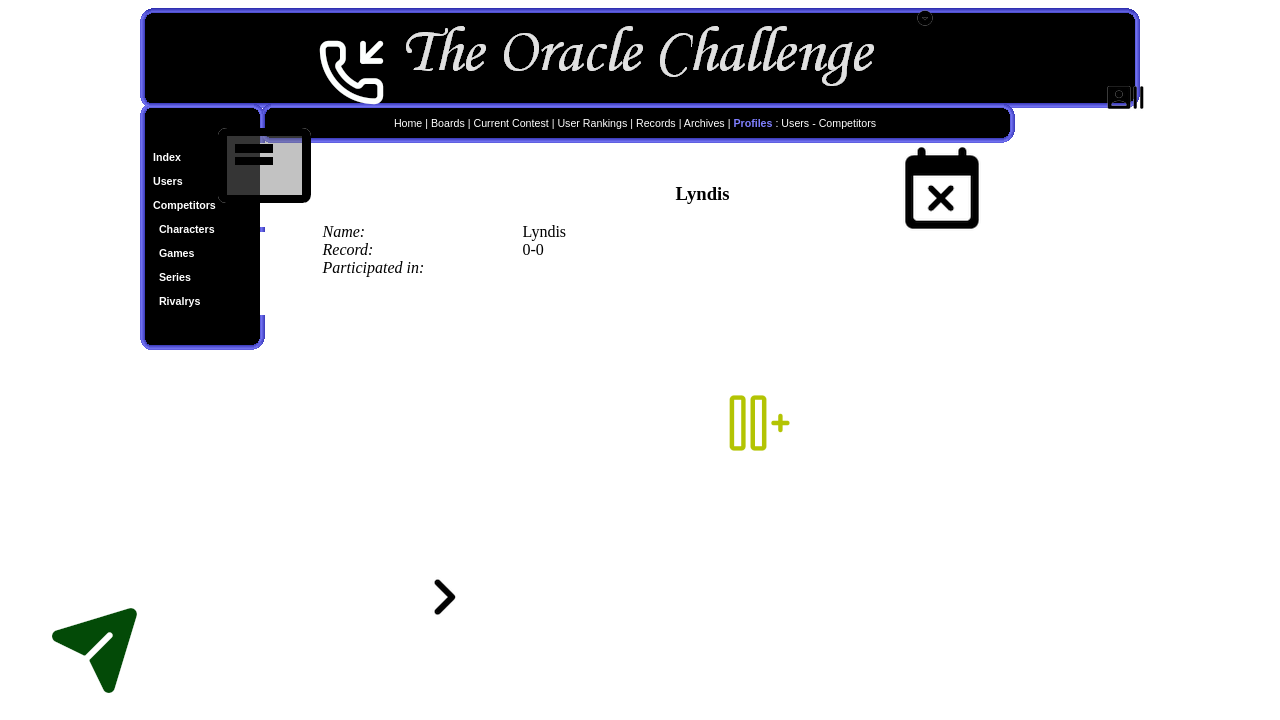 The height and width of the screenshot is (720, 1280). What do you see at coordinates (1125, 97) in the screenshot?
I see `view recently contacted people` at bounding box center [1125, 97].